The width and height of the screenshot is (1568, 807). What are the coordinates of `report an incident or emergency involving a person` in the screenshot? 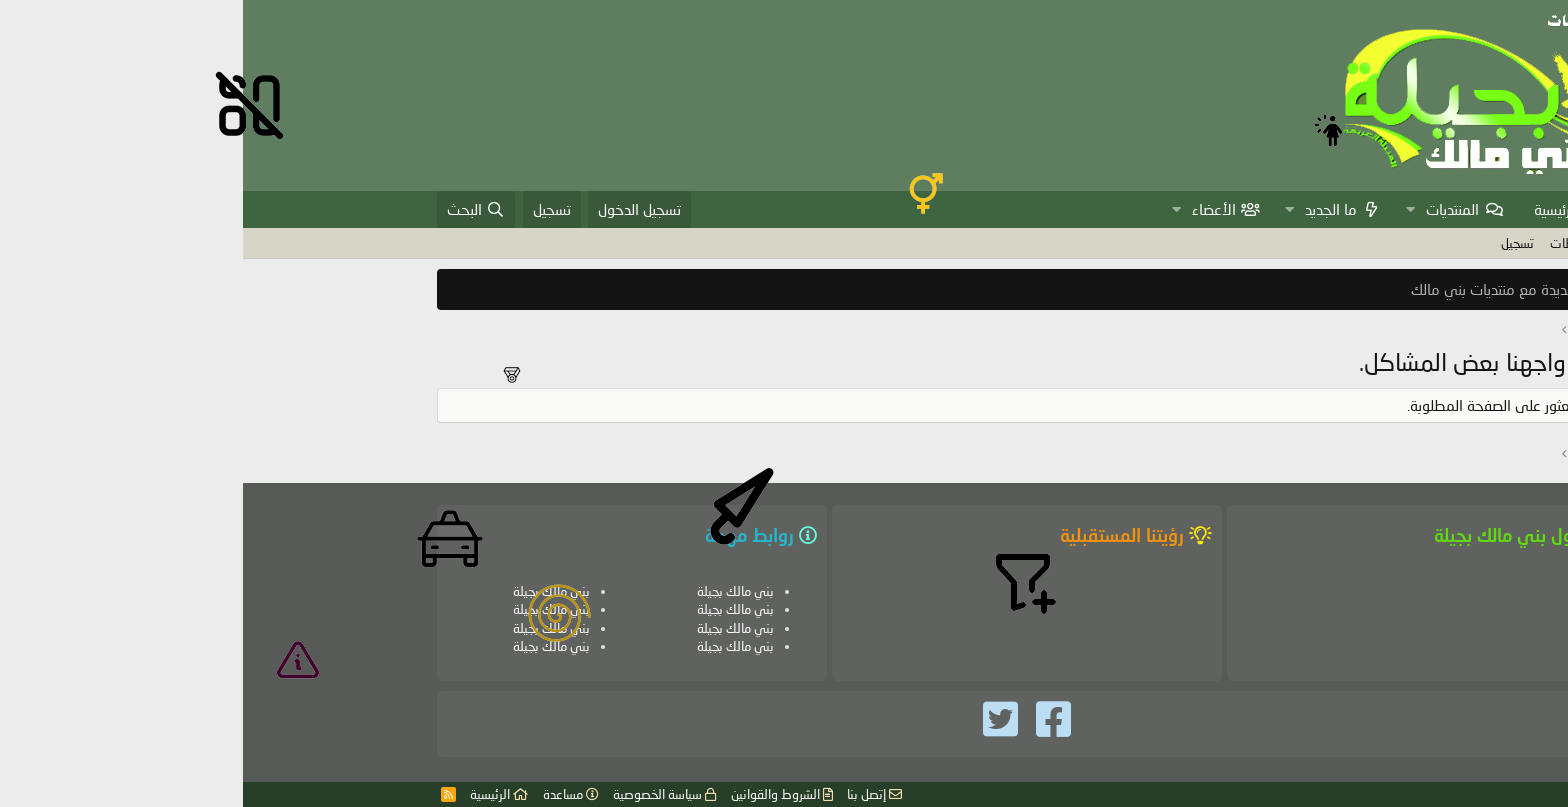 It's located at (1331, 131).